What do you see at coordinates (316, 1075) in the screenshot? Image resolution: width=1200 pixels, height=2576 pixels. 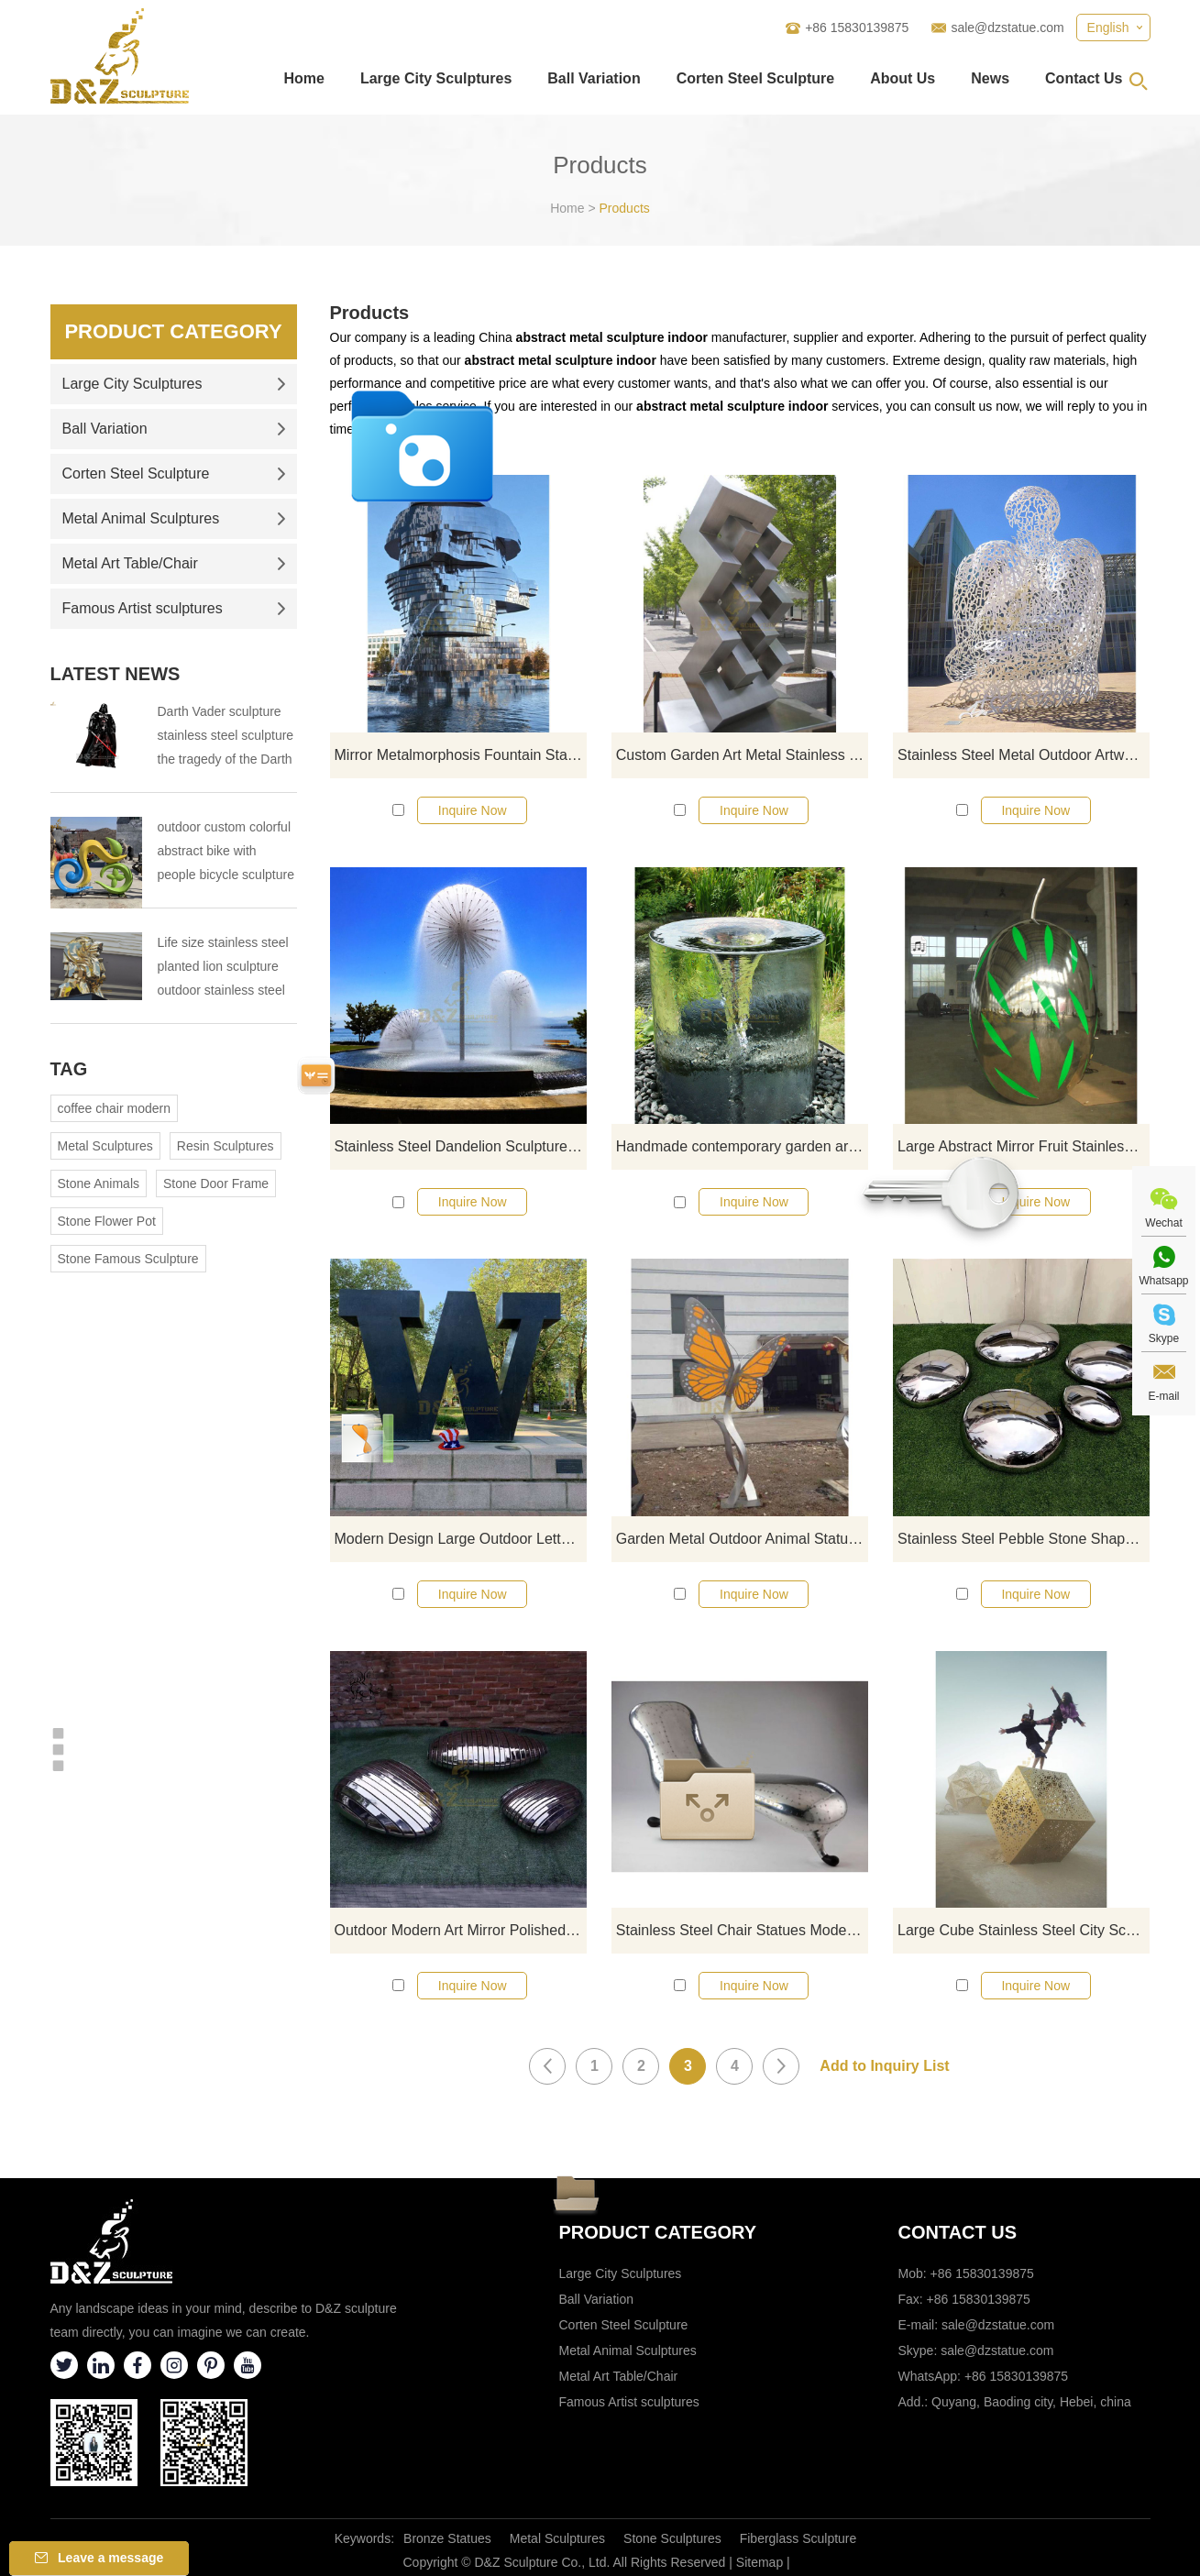 I see `open kandji passport login or authentication` at bounding box center [316, 1075].